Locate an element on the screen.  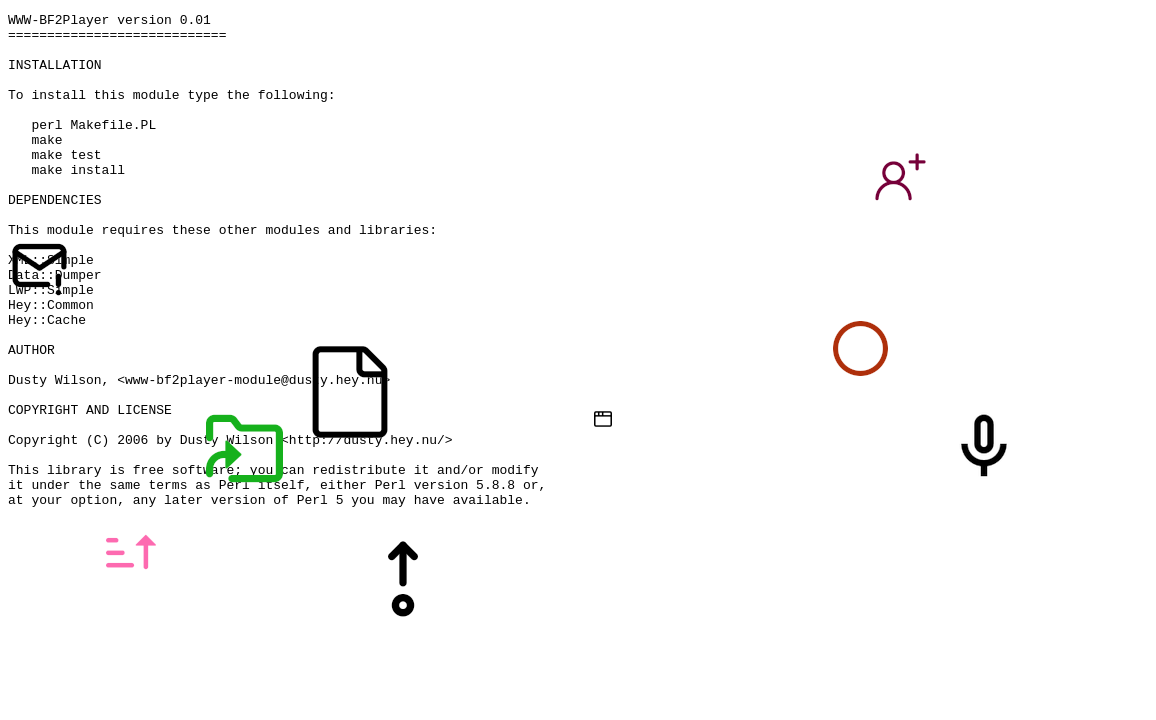
indicates an urgent or important email is located at coordinates (39, 265).